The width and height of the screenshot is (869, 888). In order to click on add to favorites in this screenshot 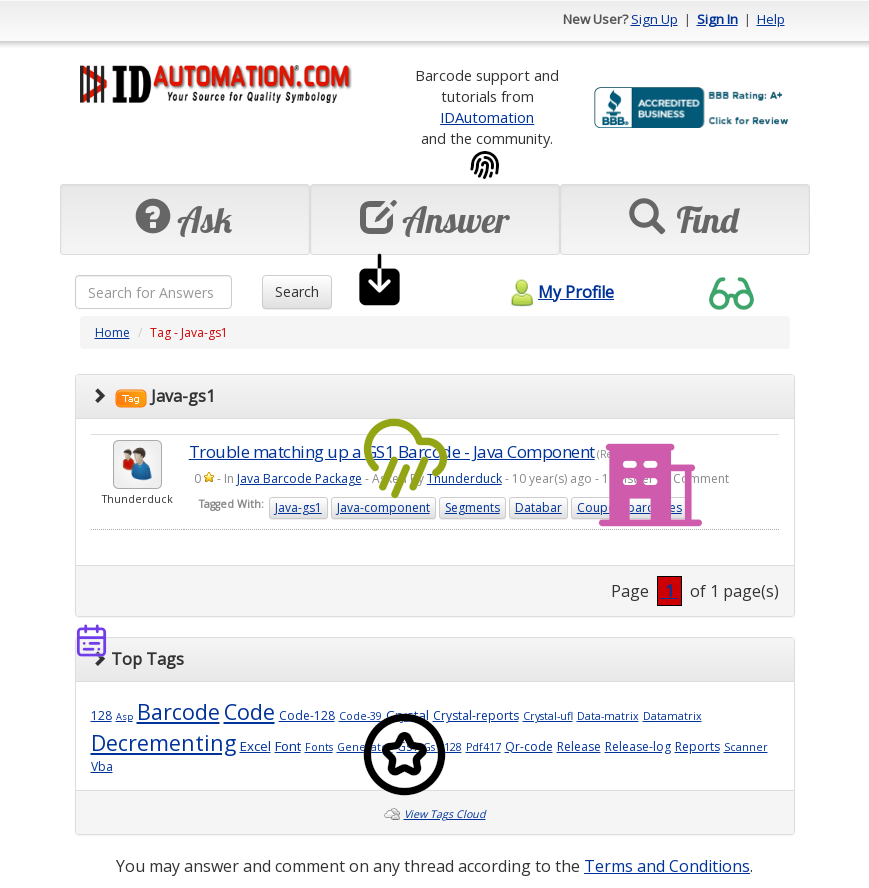, I will do `click(404, 754)`.